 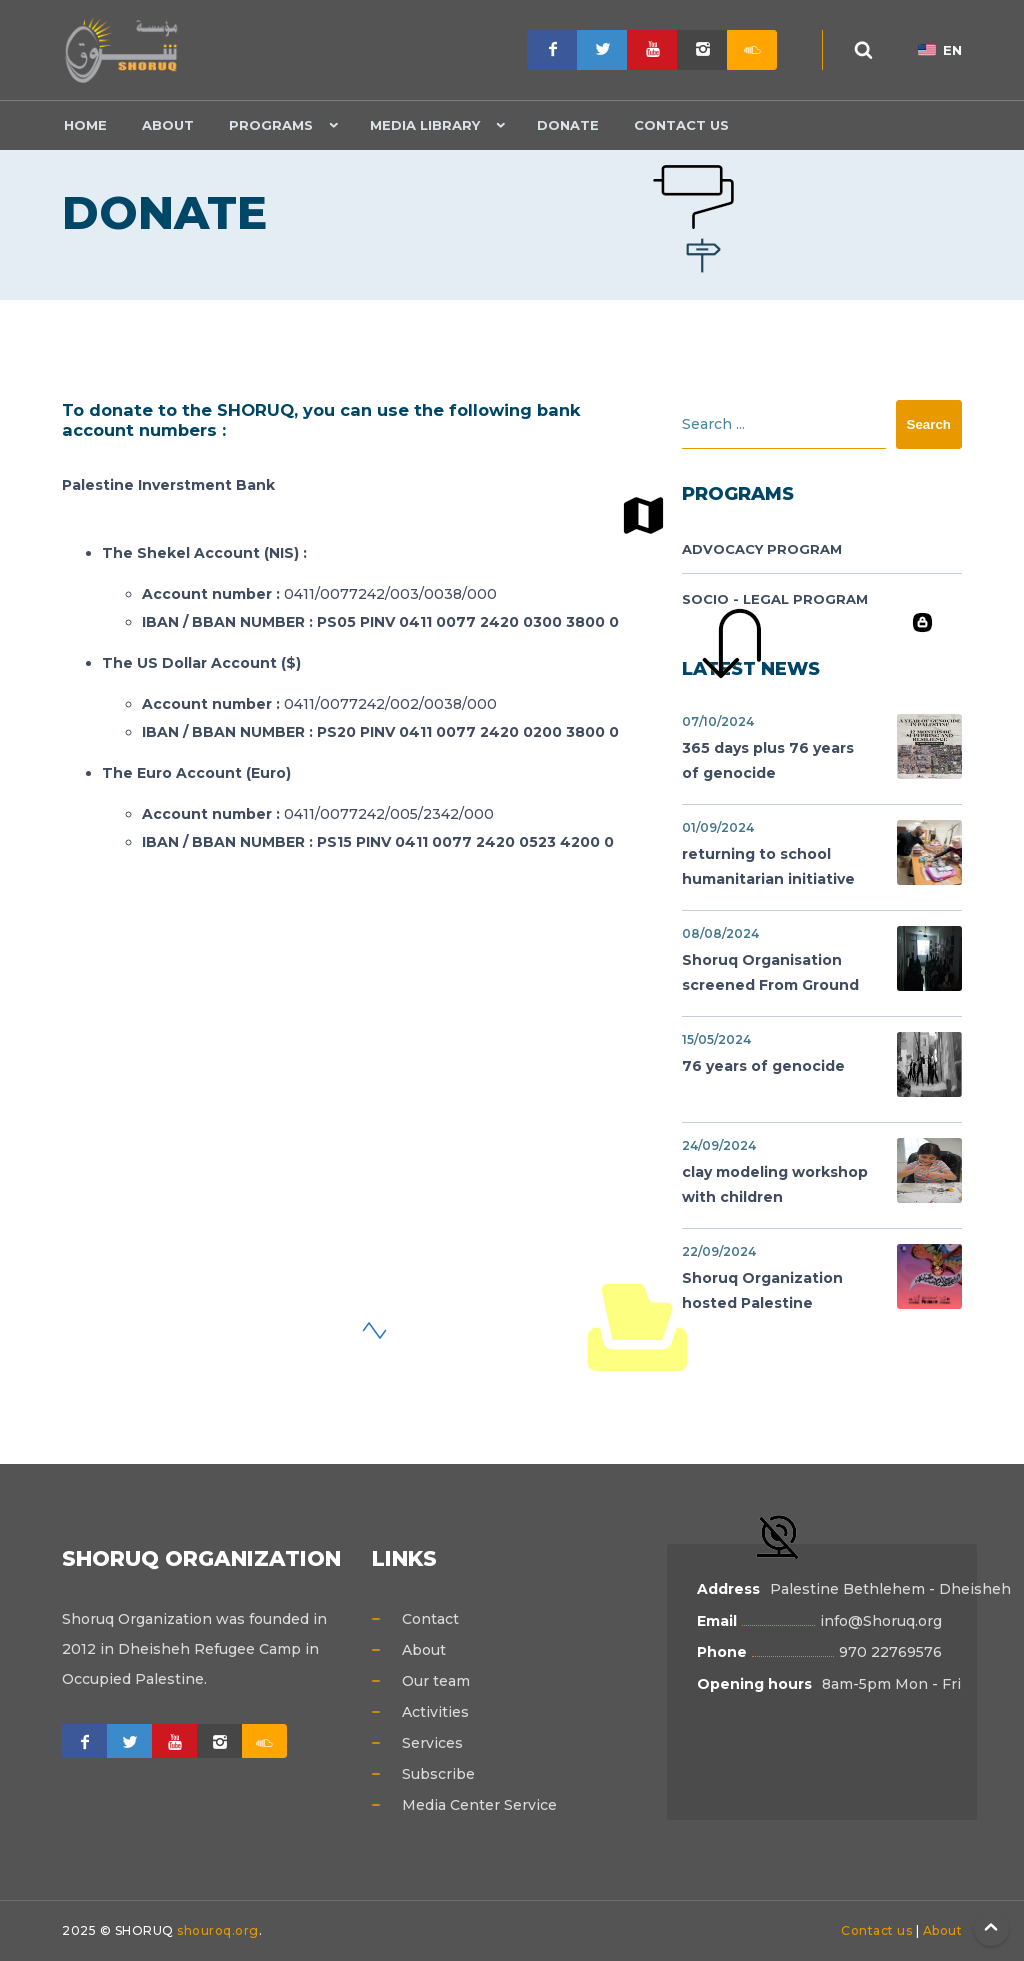 I want to click on access security or privacy settings, so click(x=922, y=622).